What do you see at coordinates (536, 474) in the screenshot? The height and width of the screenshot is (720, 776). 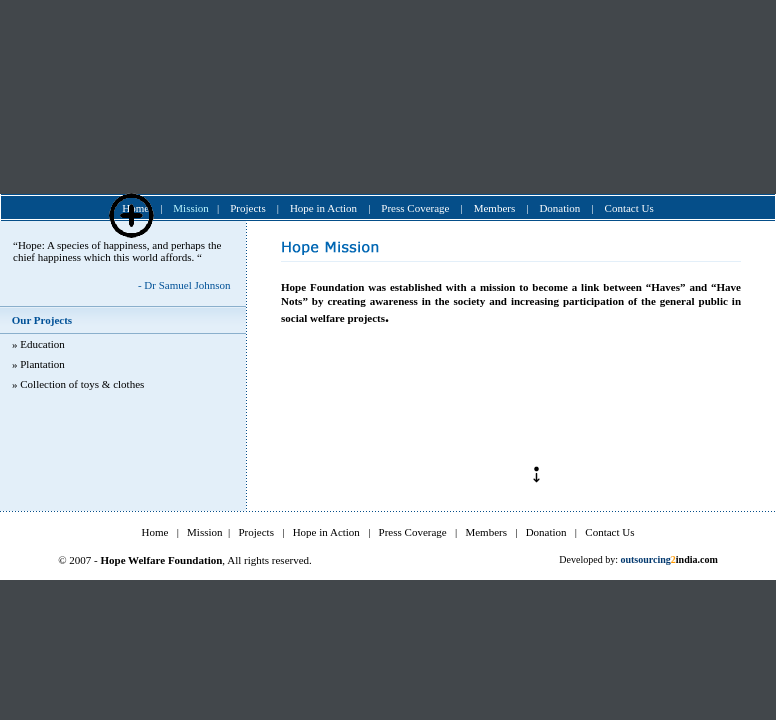 I see `move item down in a list` at bounding box center [536, 474].